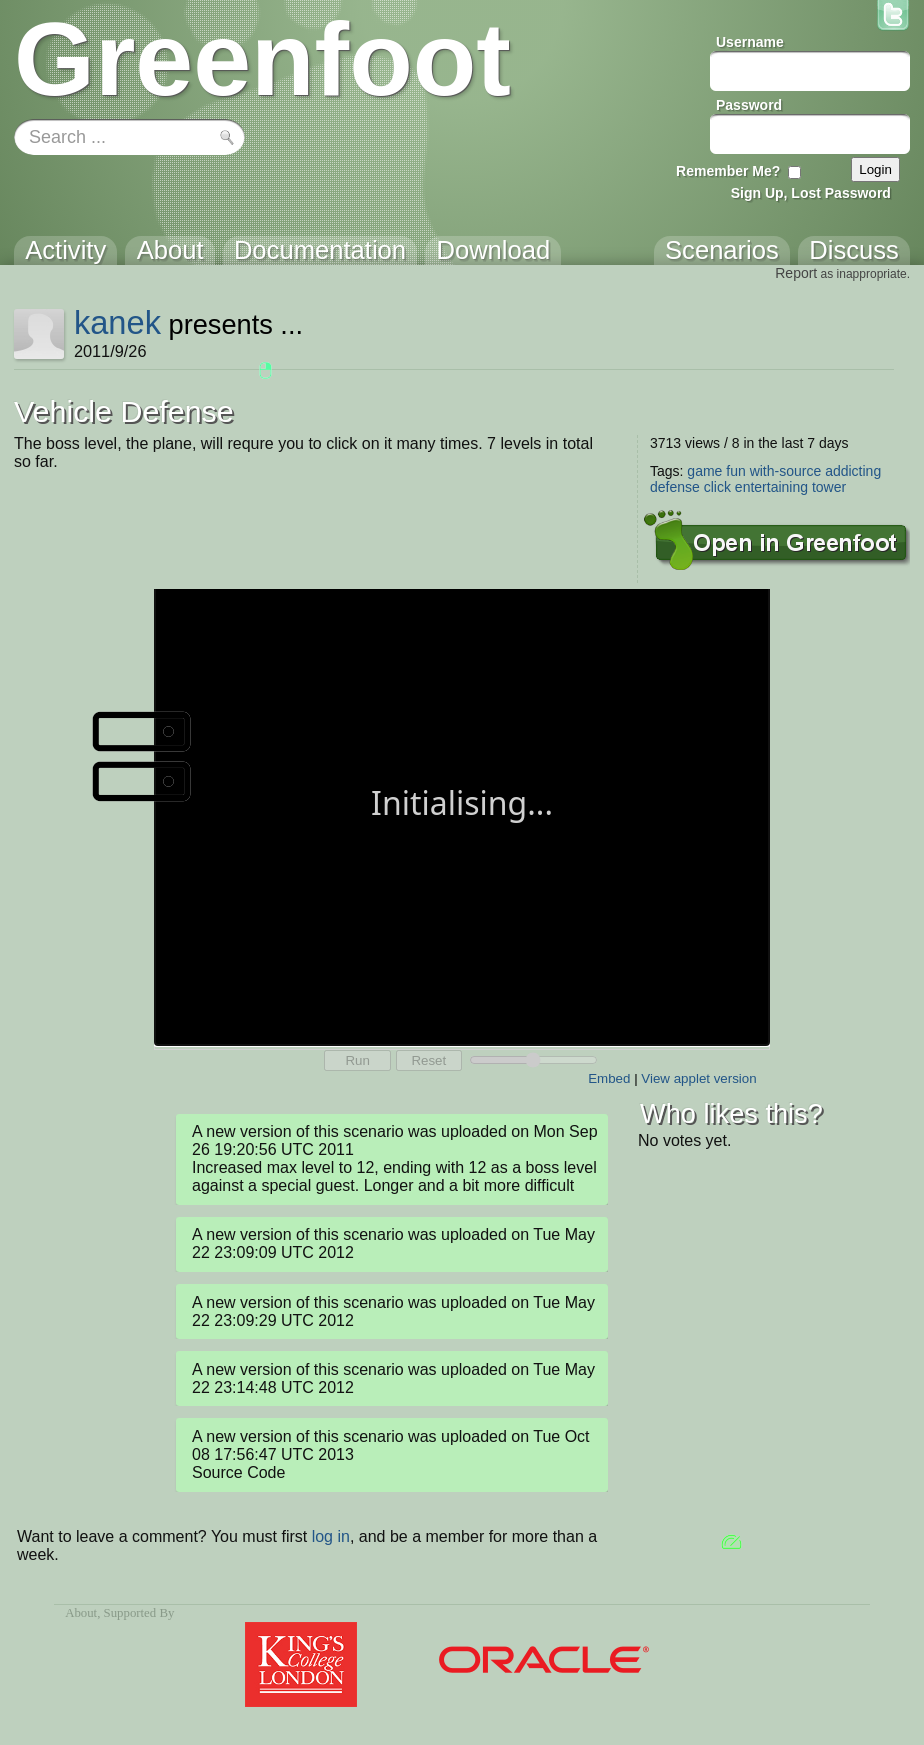 The height and width of the screenshot is (1745, 924). Describe the element at coordinates (265, 370) in the screenshot. I see `right-click action indicator` at that location.